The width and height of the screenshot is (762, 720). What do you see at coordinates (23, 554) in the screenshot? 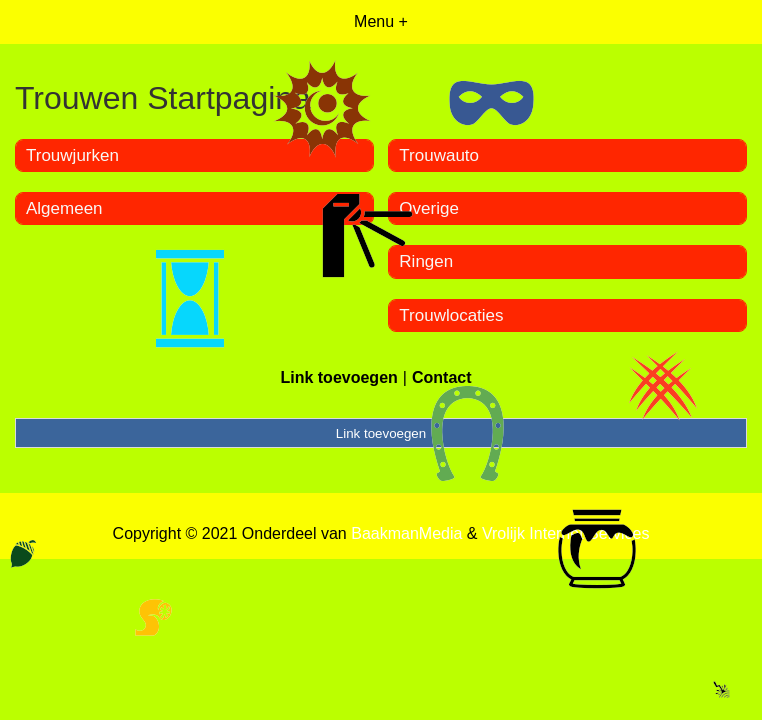
I see `nature or forest-themed game category` at bounding box center [23, 554].